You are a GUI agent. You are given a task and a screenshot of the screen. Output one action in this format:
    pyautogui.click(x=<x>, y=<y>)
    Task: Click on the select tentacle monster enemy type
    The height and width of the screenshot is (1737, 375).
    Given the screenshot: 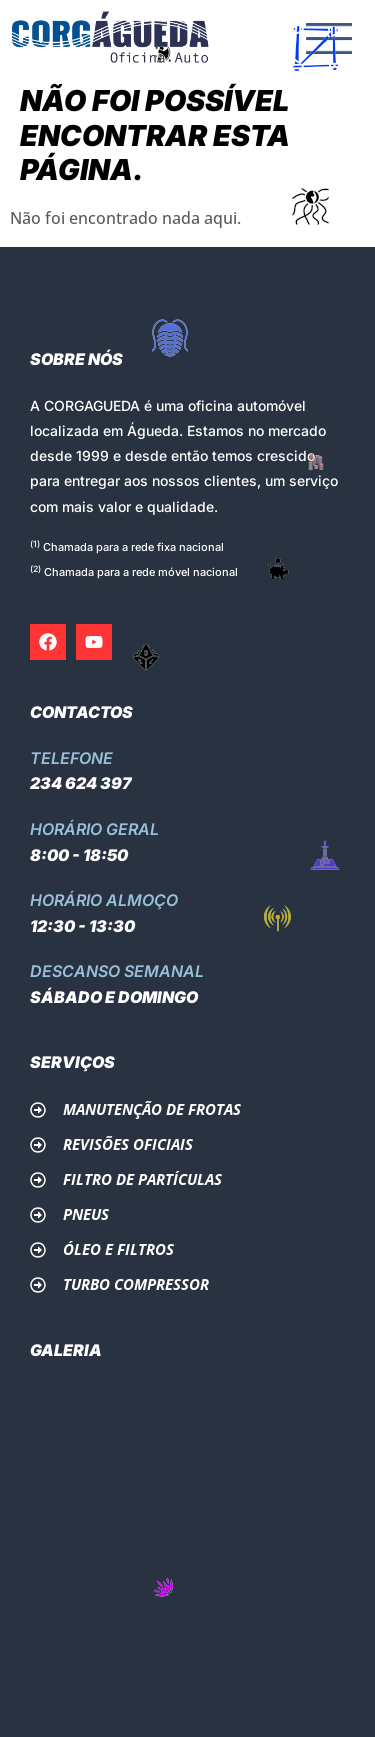 What is the action you would take?
    pyautogui.click(x=310, y=206)
    